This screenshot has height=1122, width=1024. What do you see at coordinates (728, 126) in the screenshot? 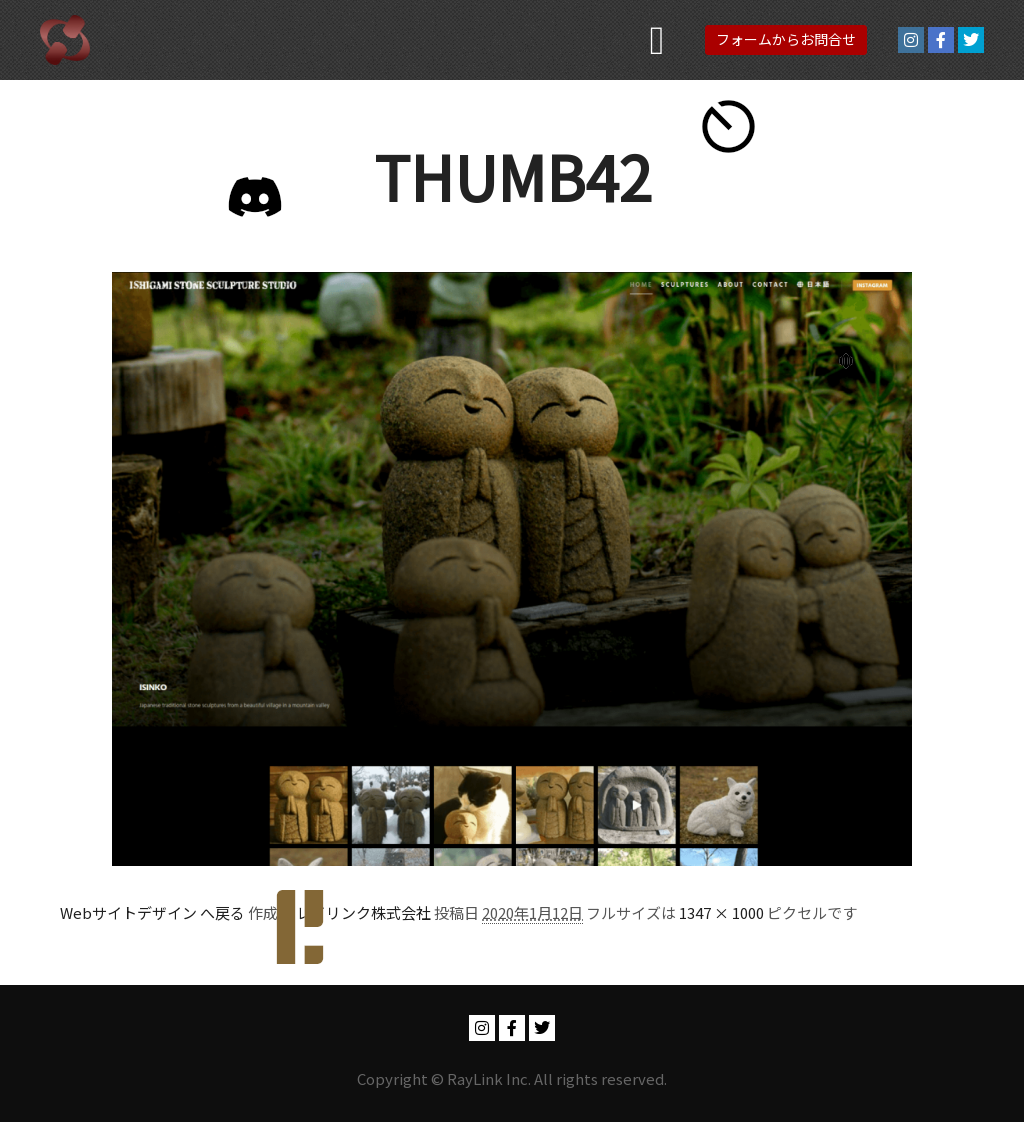
I see `scan a QR code or barcode` at bounding box center [728, 126].